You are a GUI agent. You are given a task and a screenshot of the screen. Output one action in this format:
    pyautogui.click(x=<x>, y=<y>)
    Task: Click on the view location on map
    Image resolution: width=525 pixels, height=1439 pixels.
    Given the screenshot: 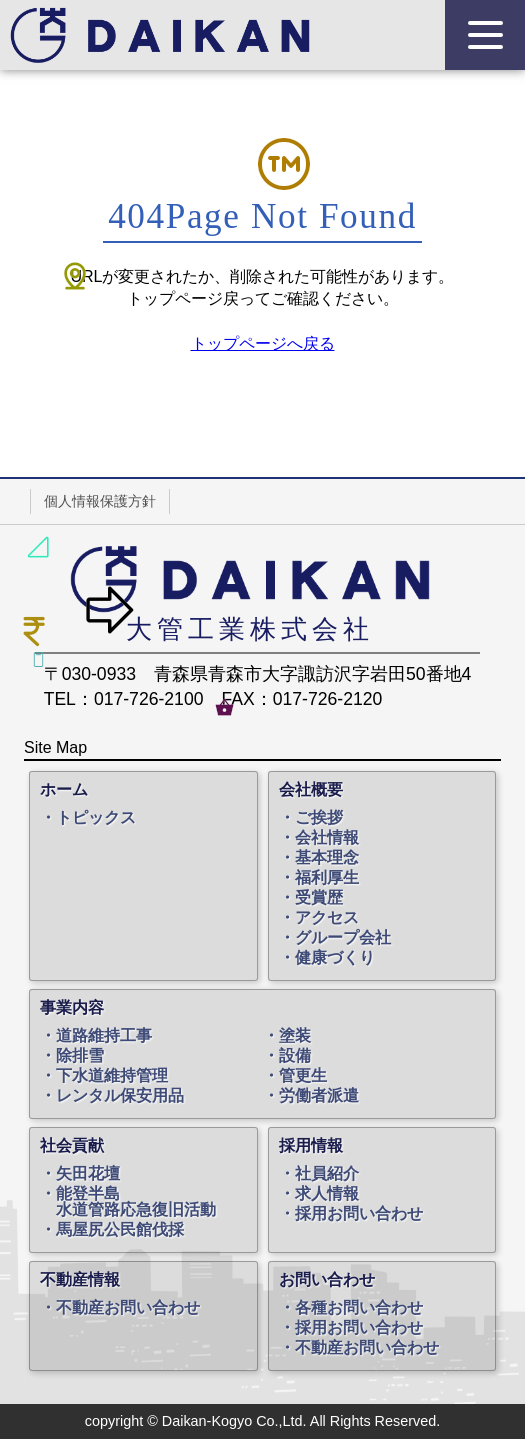 What is the action you would take?
    pyautogui.click(x=75, y=276)
    